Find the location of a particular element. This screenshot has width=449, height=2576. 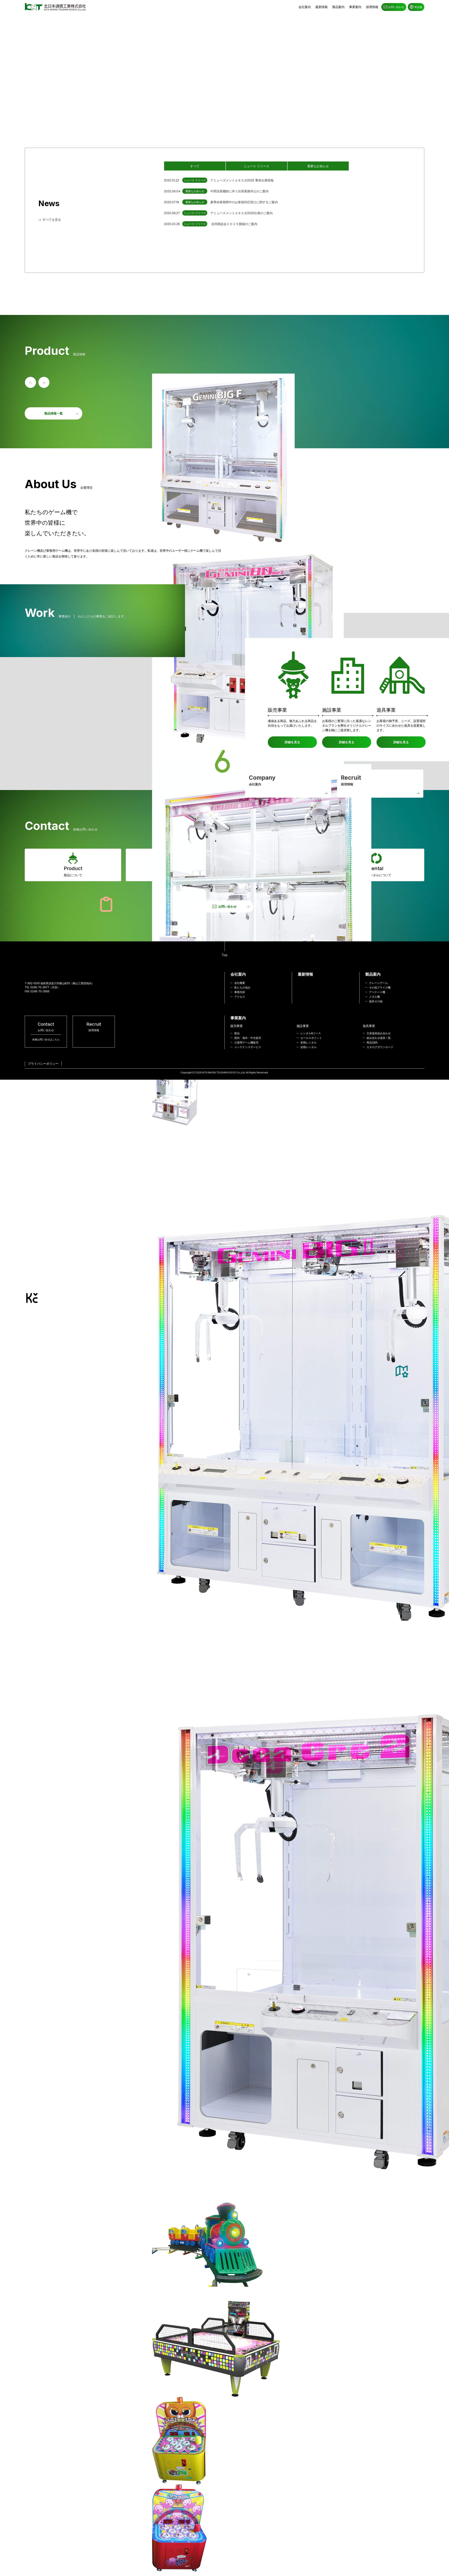

copy to clipboard is located at coordinates (106, 904).